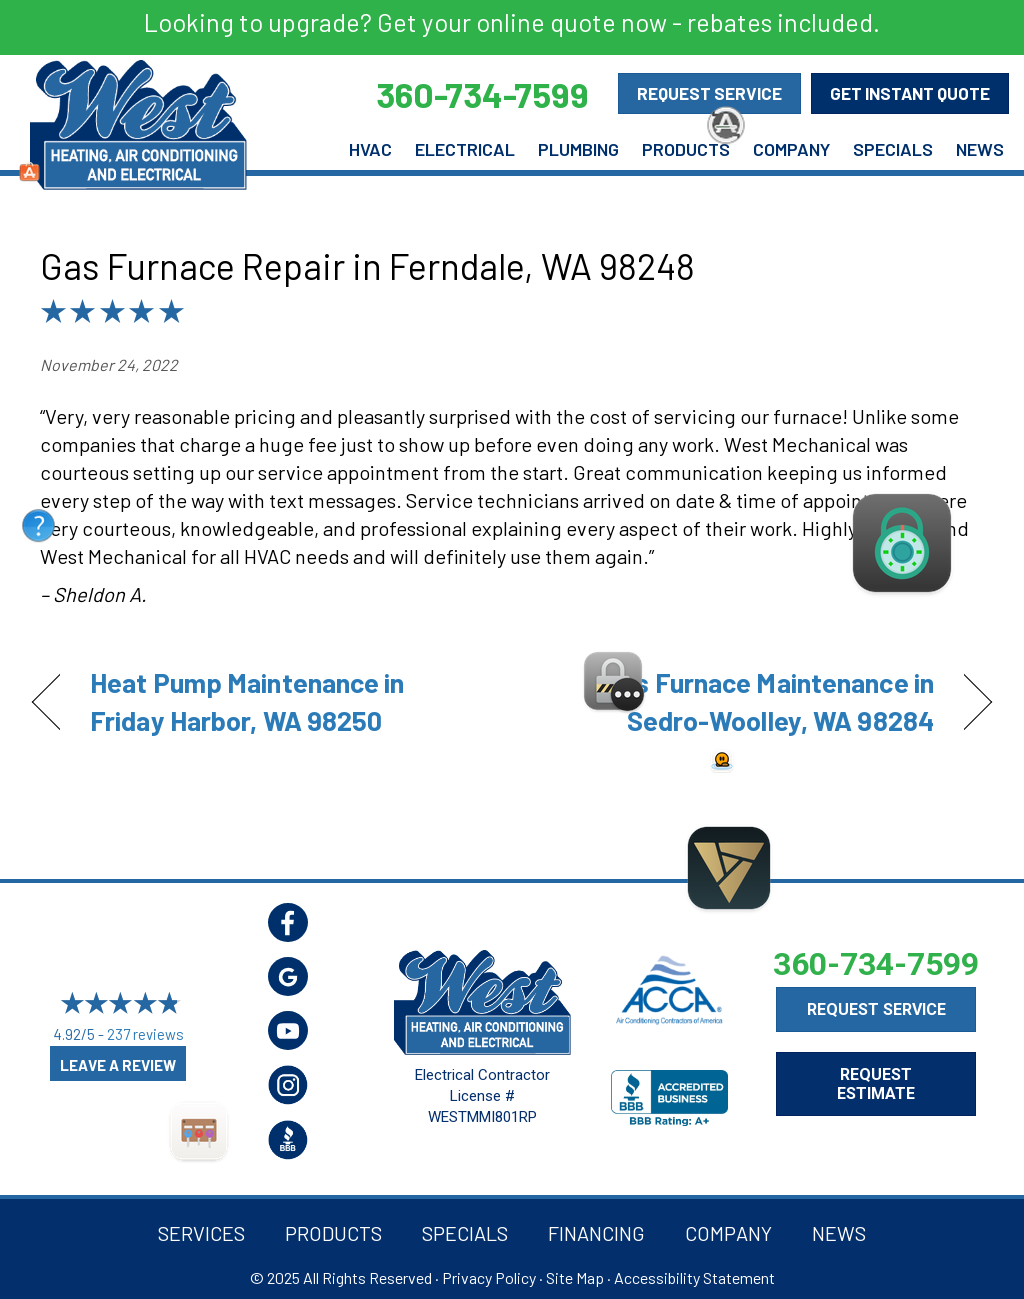 This screenshot has height=1299, width=1024. What do you see at coordinates (38, 525) in the screenshot?
I see `open help documentation` at bounding box center [38, 525].